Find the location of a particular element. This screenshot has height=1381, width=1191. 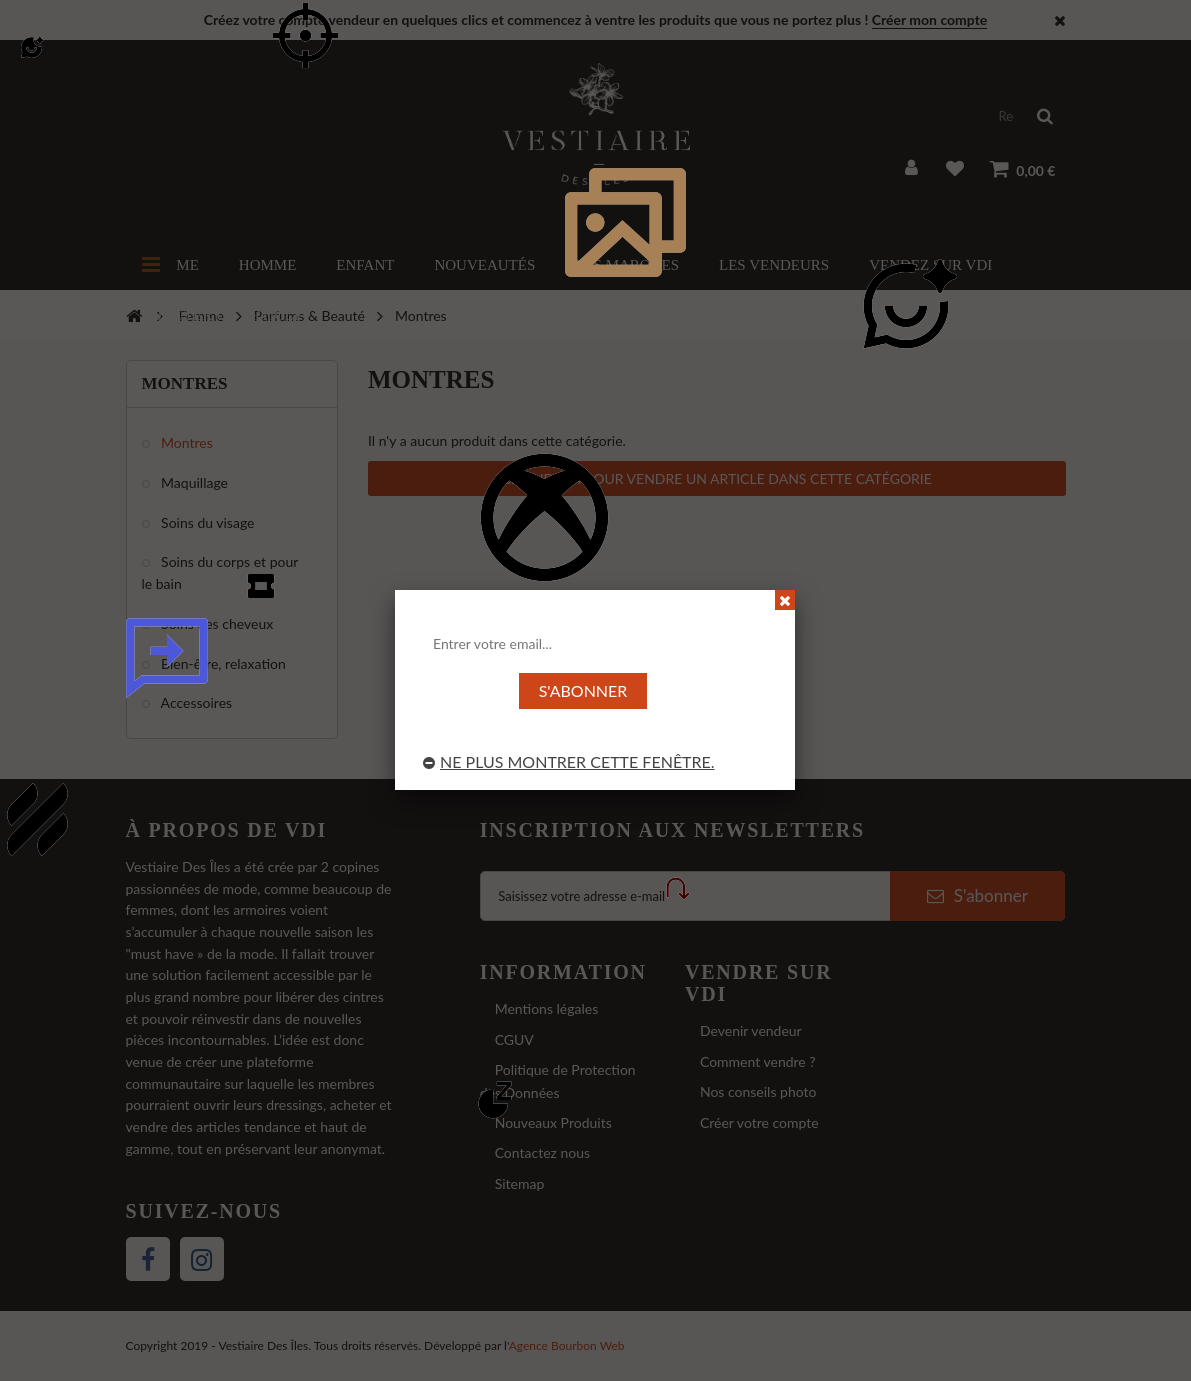

chat with ai assistant is located at coordinates (31, 47).